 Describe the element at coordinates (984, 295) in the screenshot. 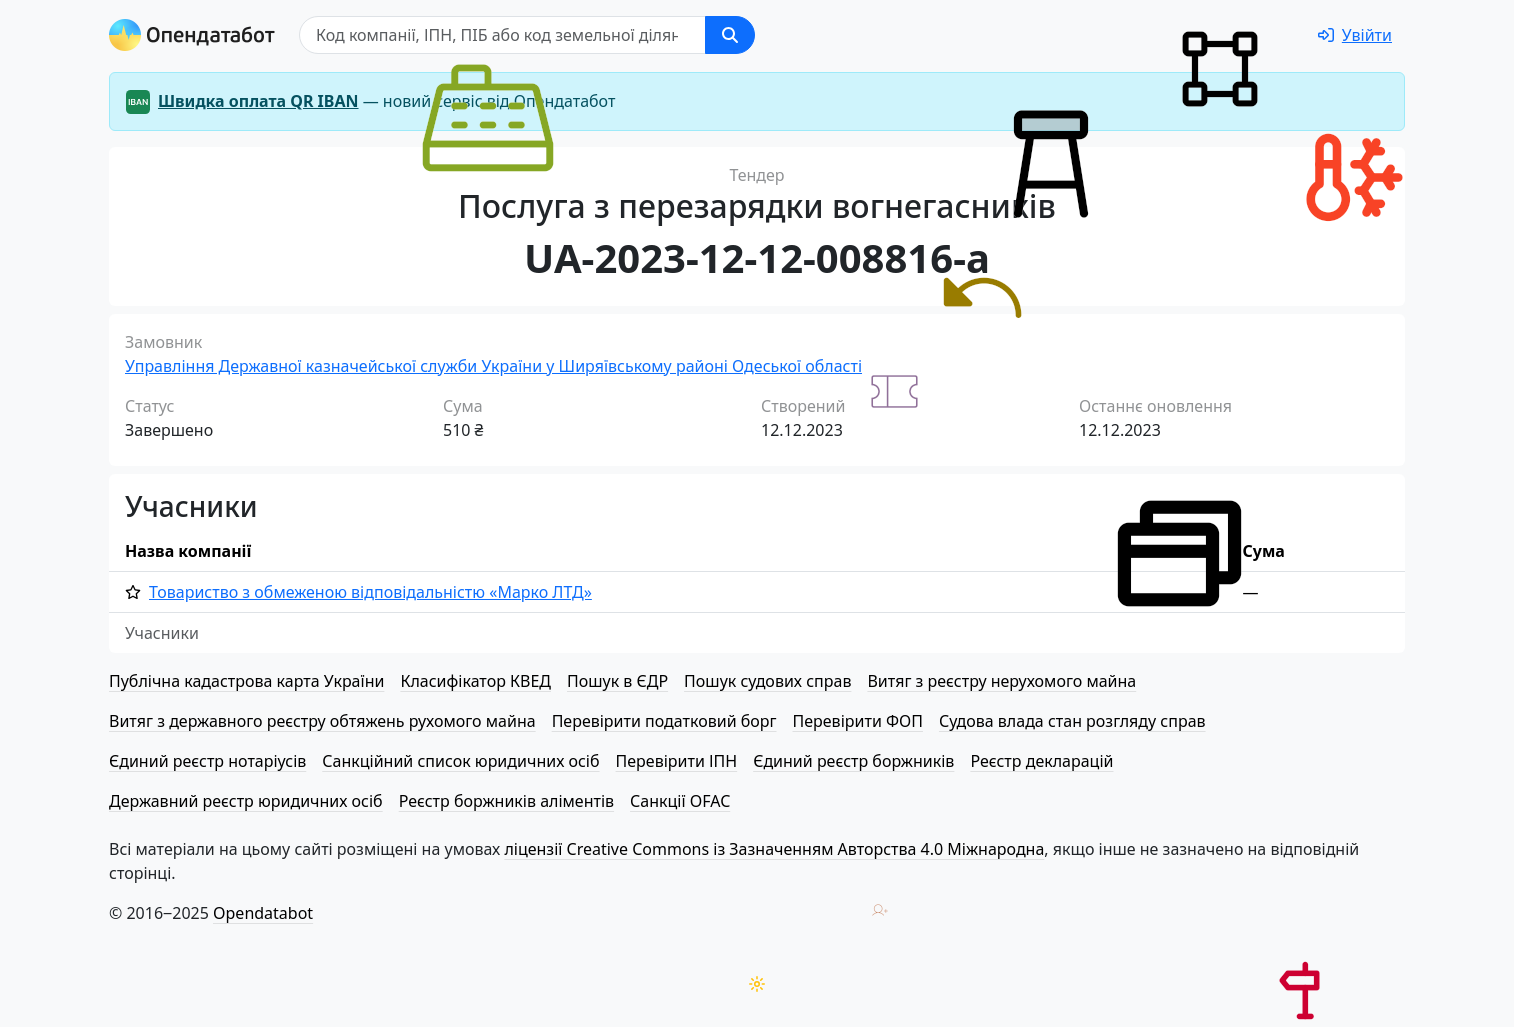

I see `undo last action` at that location.